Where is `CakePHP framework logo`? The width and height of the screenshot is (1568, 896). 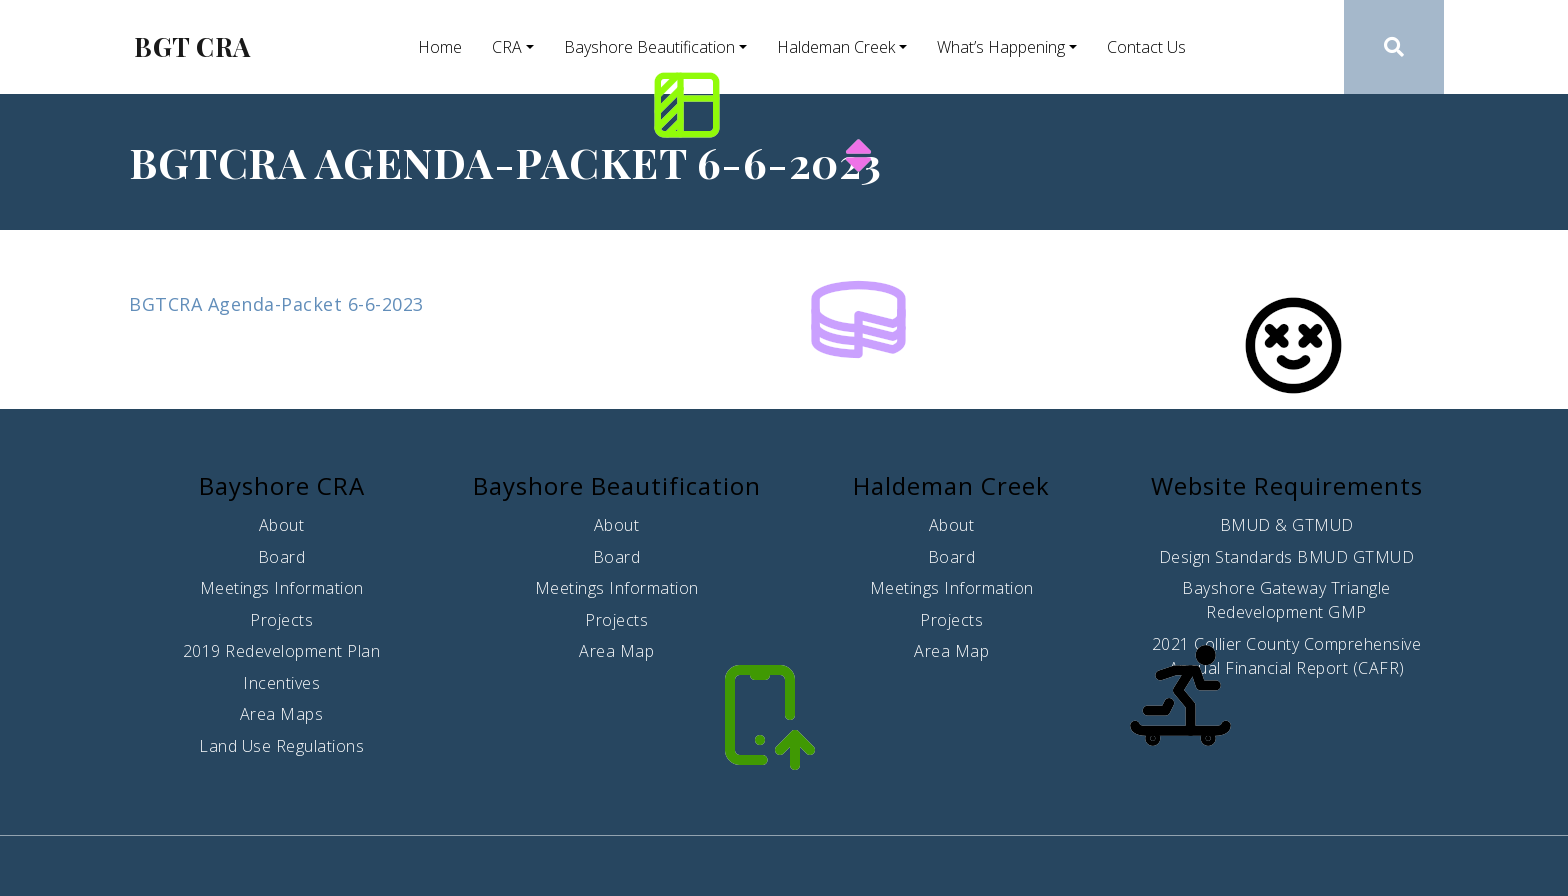 CakePHP framework logo is located at coordinates (858, 319).